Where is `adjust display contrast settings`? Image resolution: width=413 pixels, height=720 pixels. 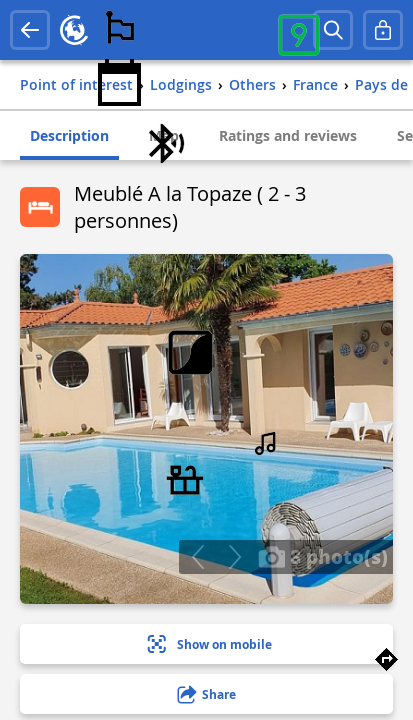
adjust display contrast settings is located at coordinates (190, 352).